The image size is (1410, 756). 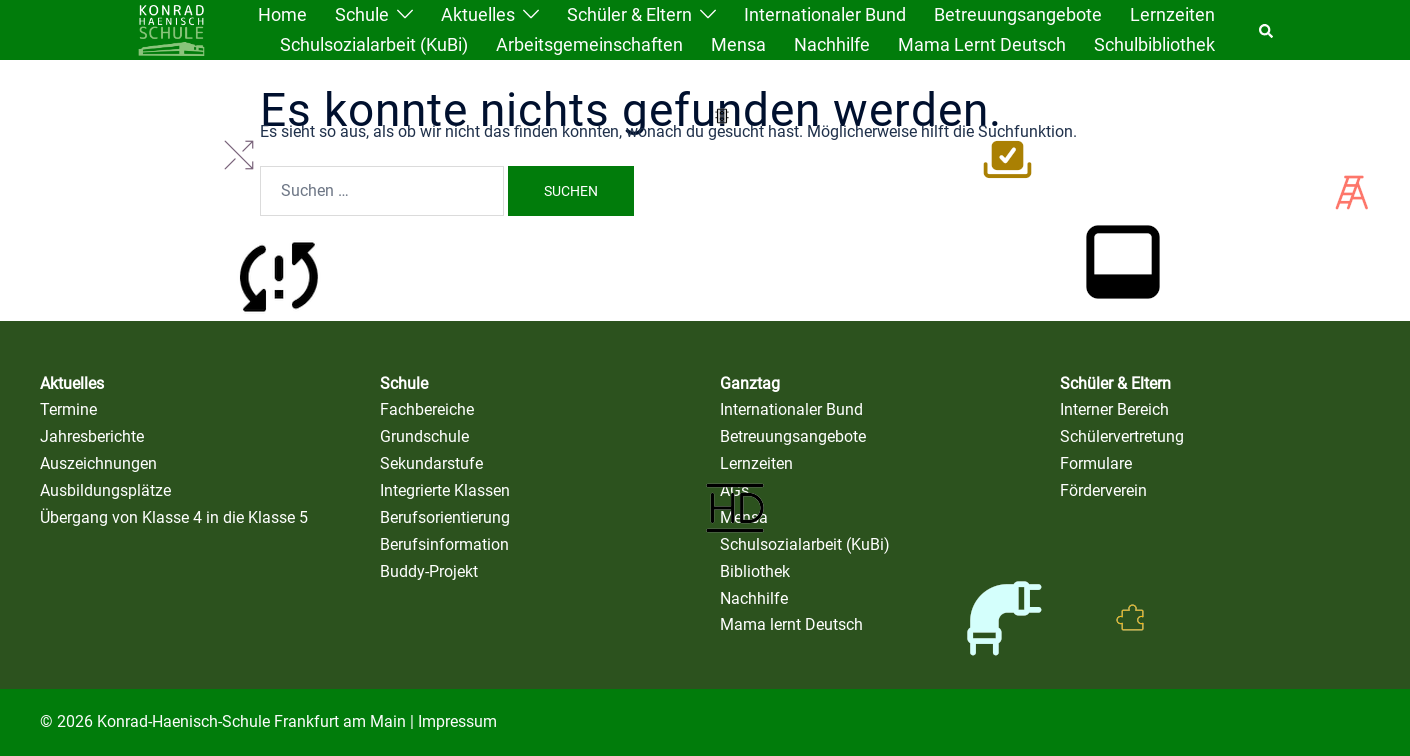 What do you see at coordinates (1131, 618) in the screenshot?
I see `access plugins or extensions` at bounding box center [1131, 618].